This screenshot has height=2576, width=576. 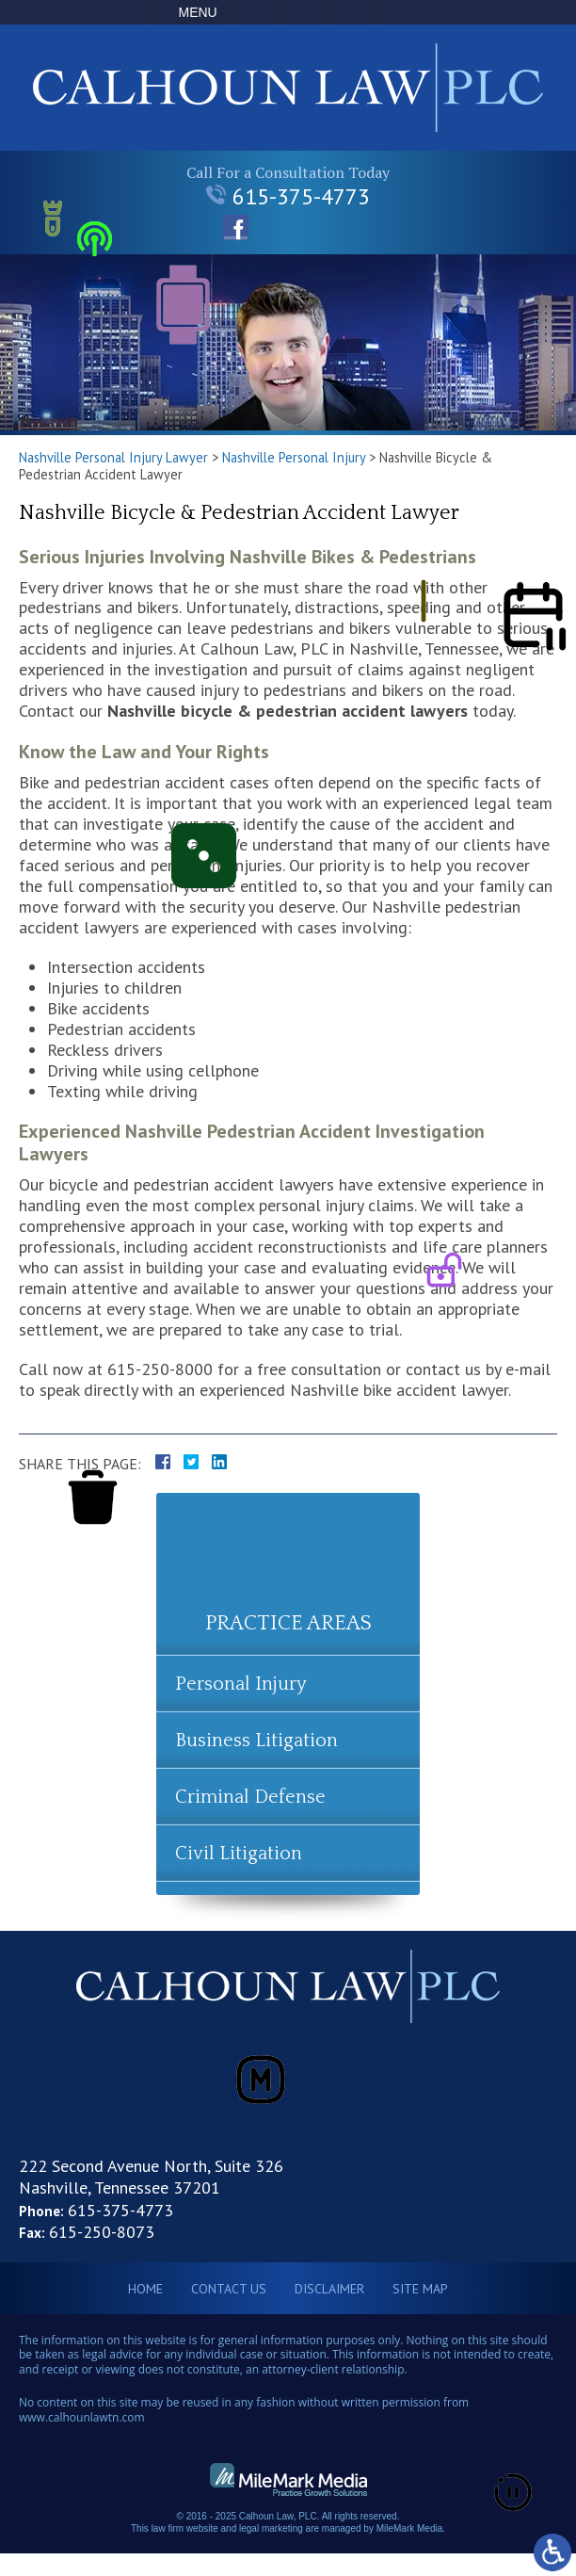 I want to click on access metro or subway transit options, so click(x=261, y=2080).